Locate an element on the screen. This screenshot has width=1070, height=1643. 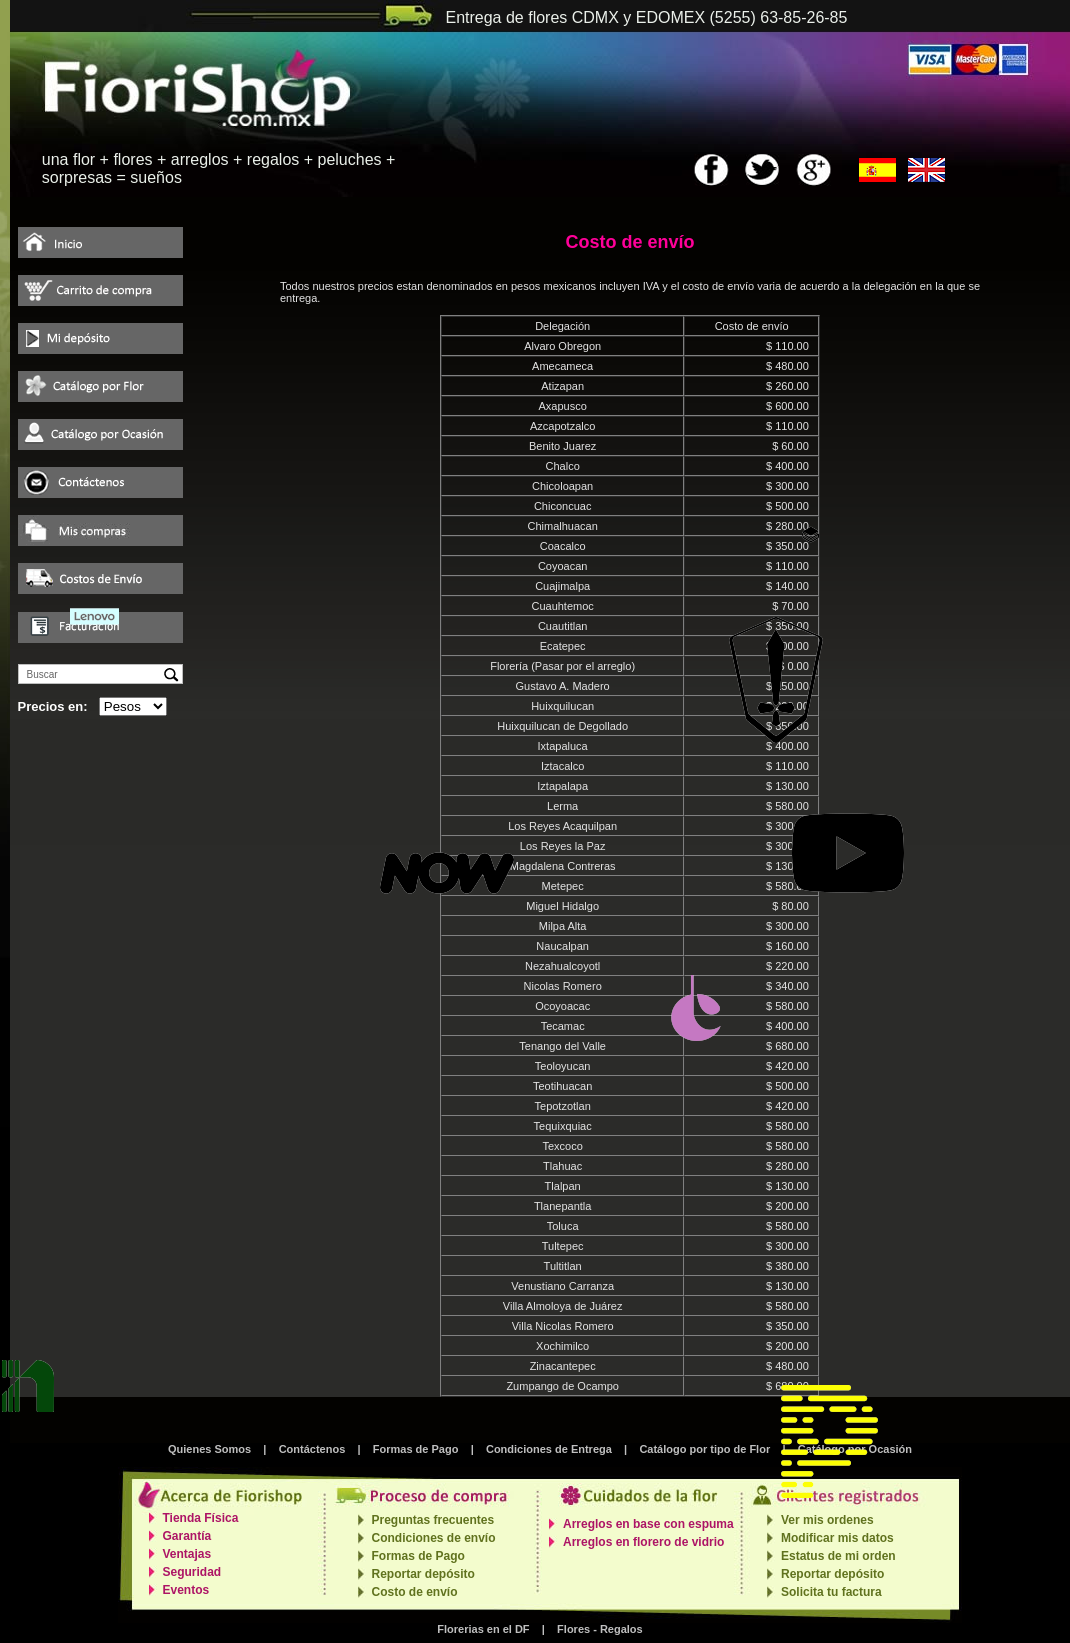
open YouTube app is located at coordinates (848, 853).